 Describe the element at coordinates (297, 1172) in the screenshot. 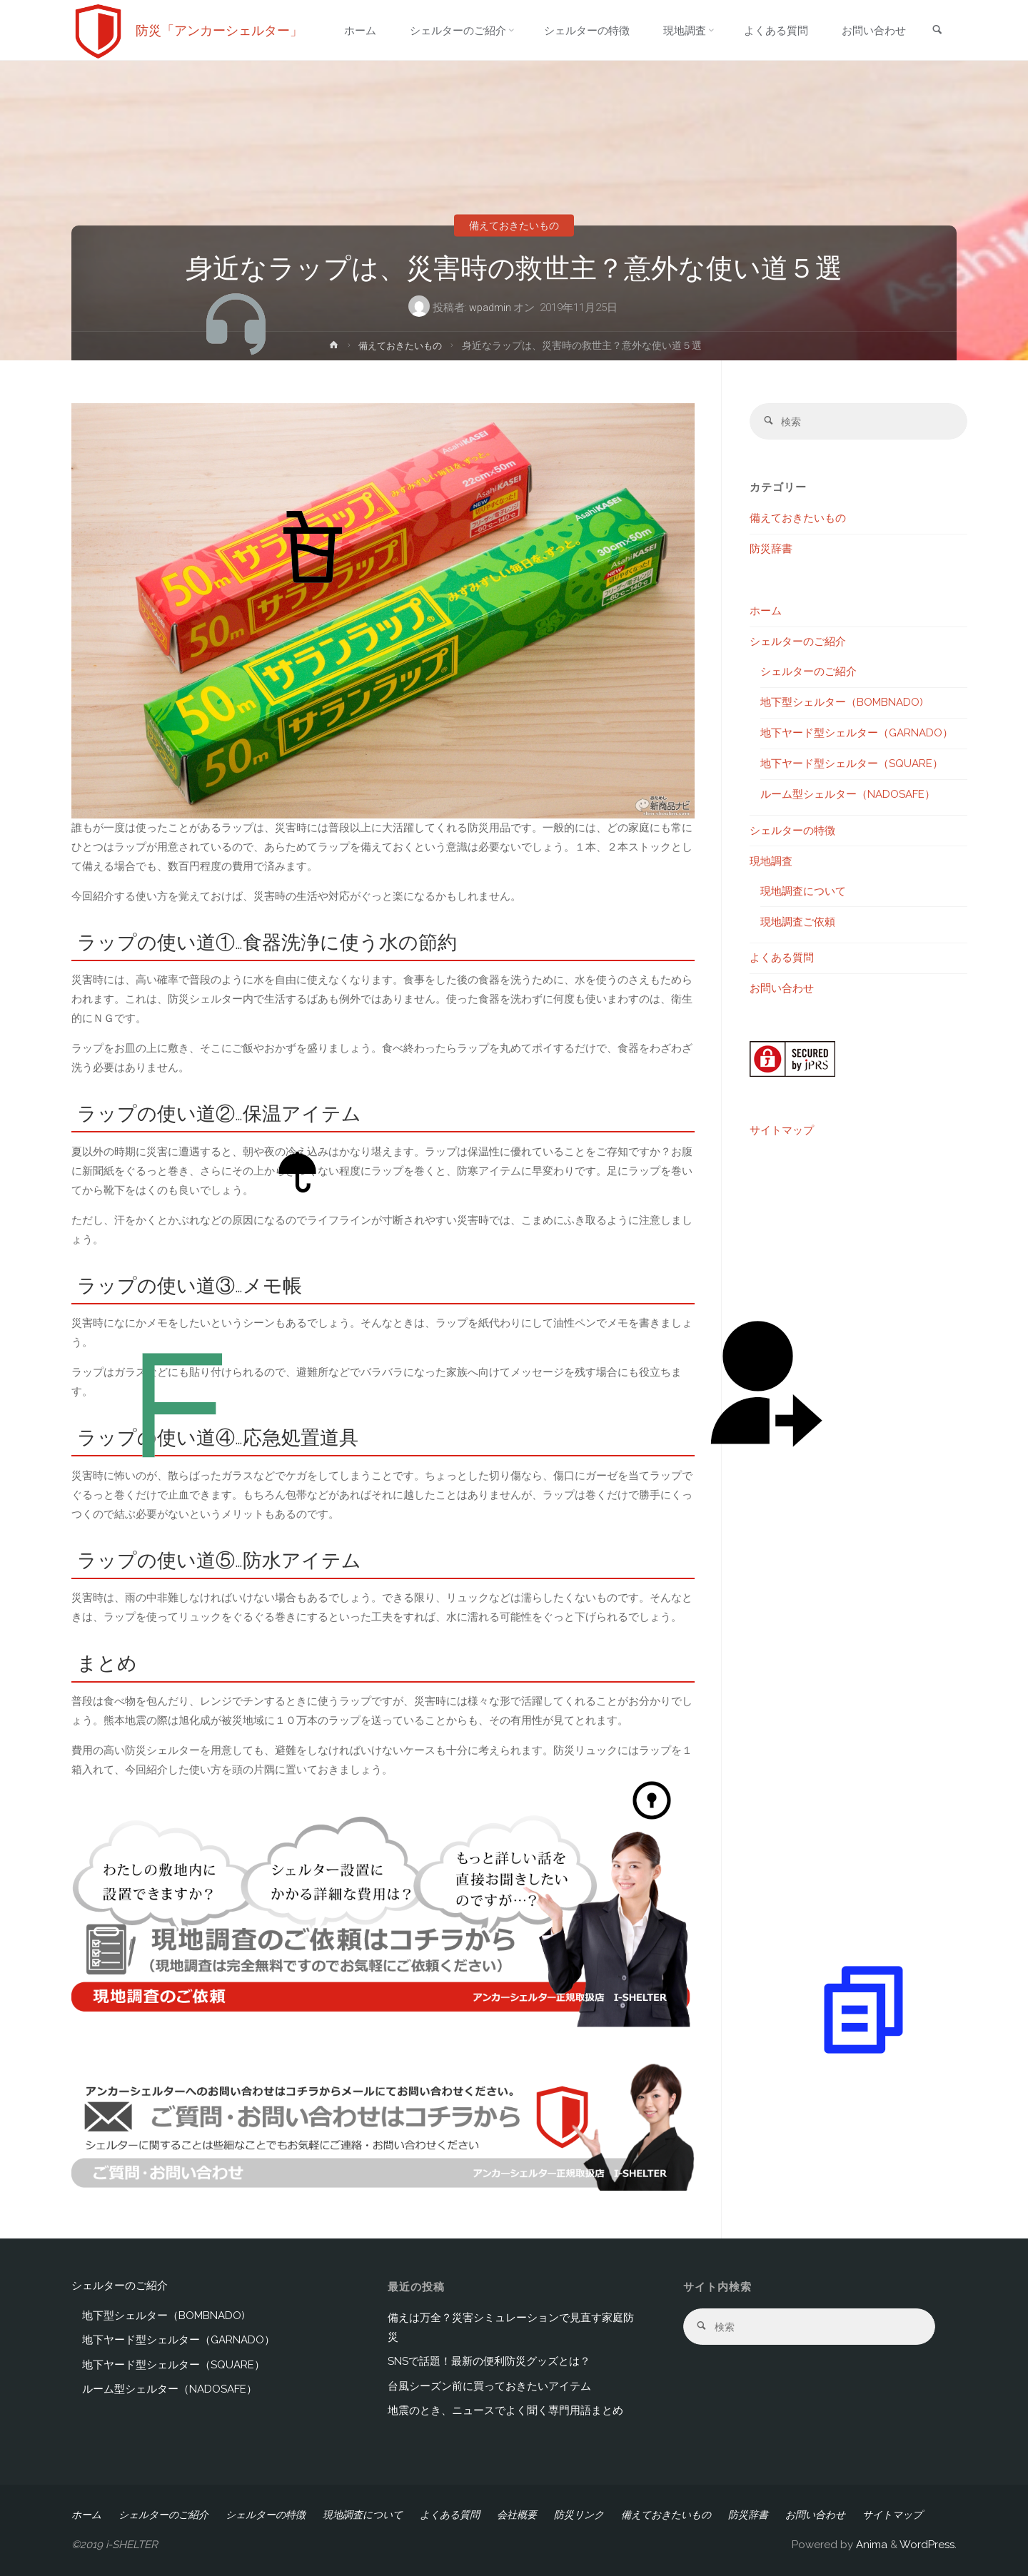

I see `view weather protection or rain forecast` at that location.